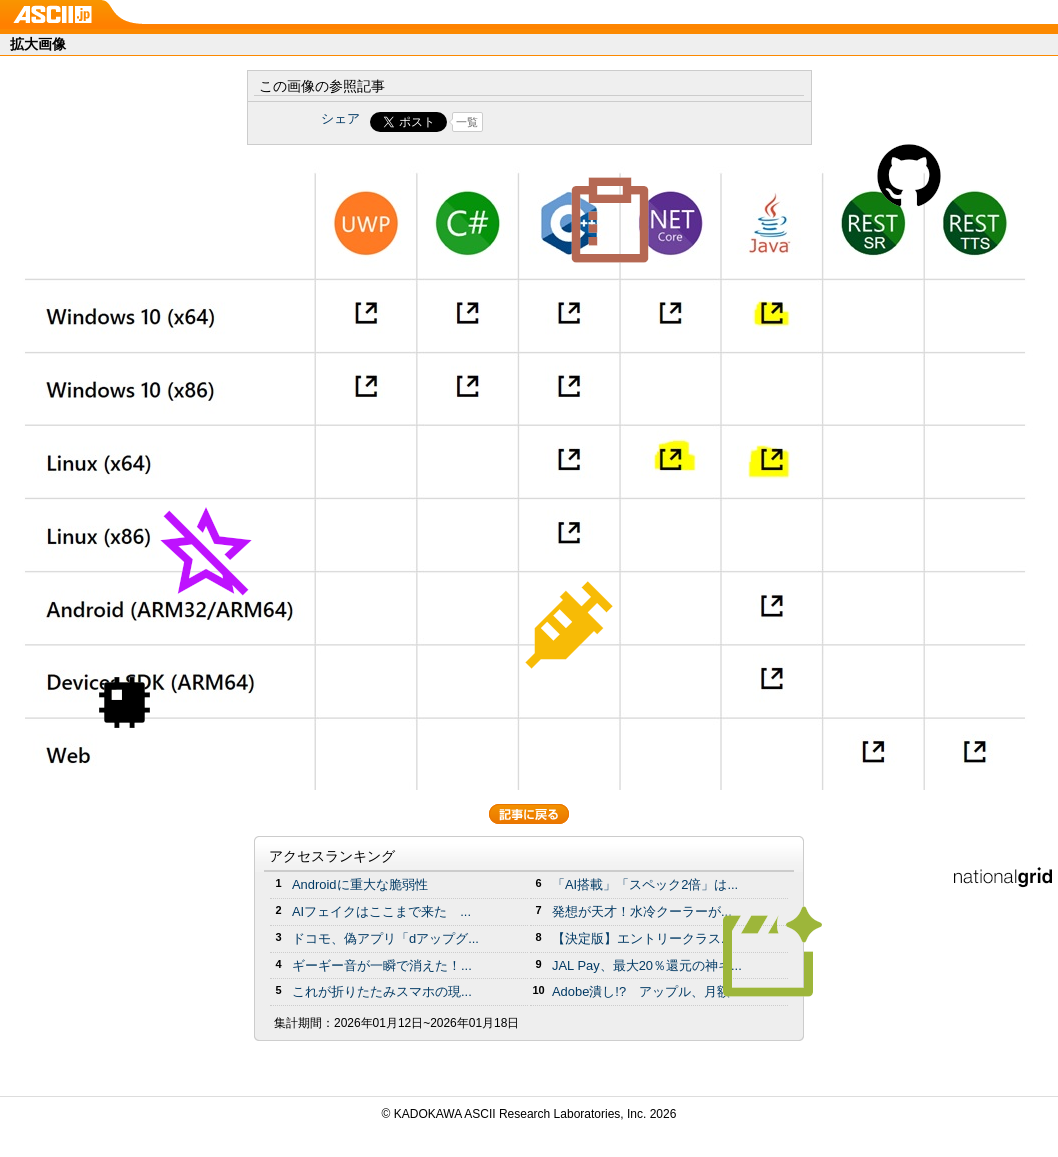 This screenshot has height=1157, width=1058. I want to click on access medical or vaccination records, so click(570, 624).